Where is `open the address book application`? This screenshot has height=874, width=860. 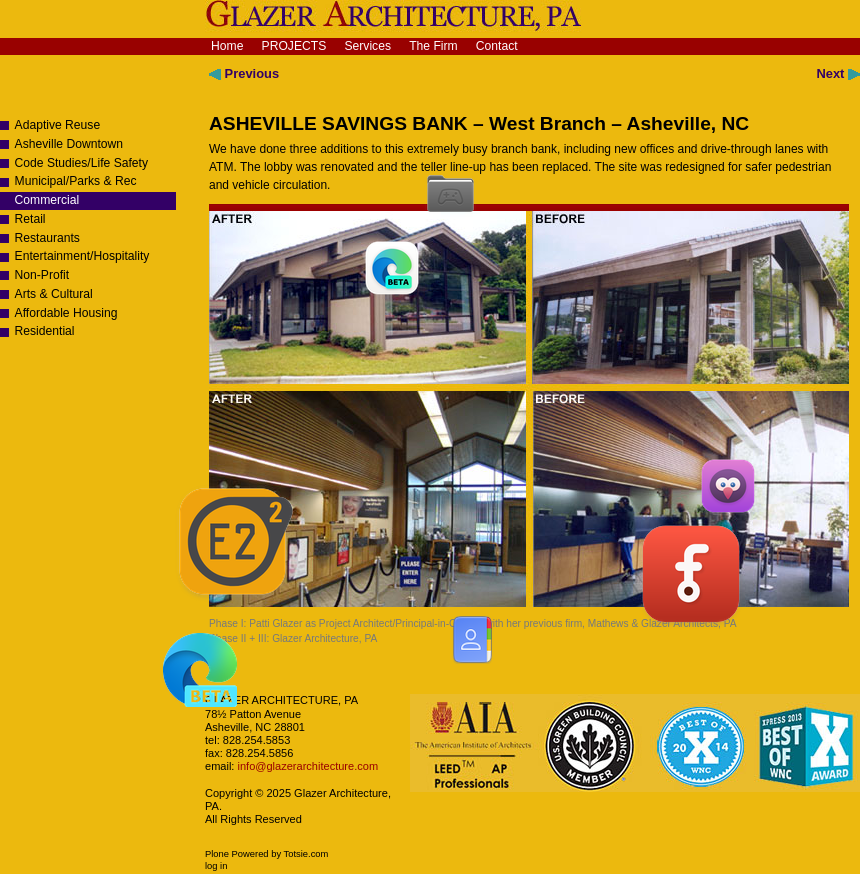 open the address book application is located at coordinates (472, 639).